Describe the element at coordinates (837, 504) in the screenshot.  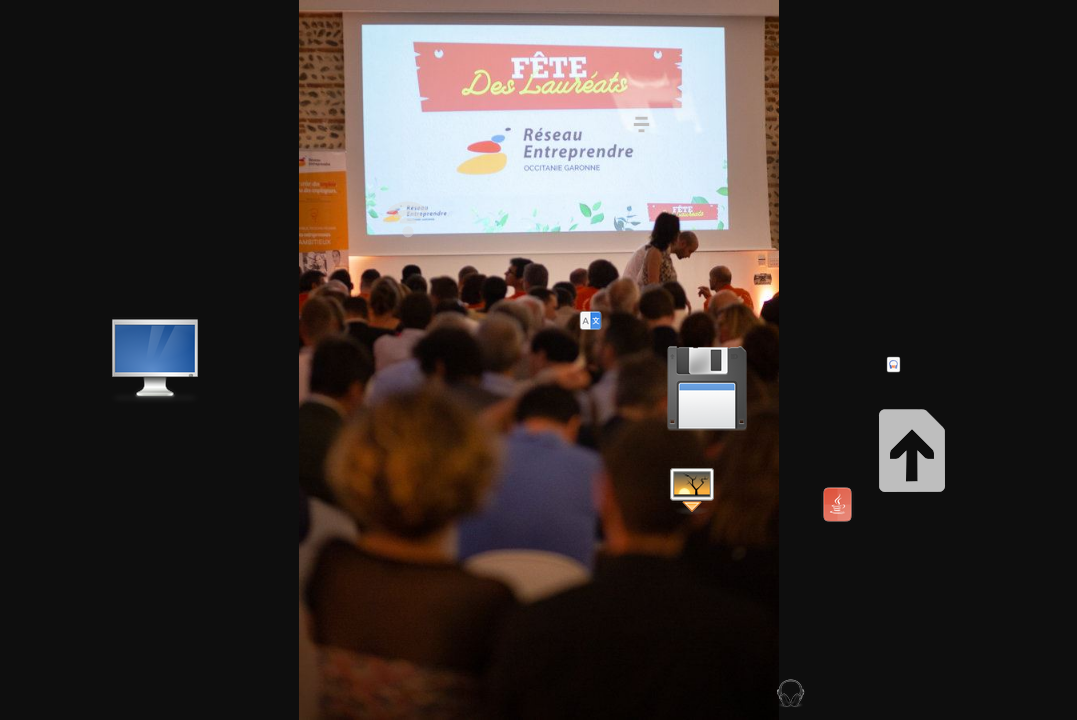
I see `a java source code file` at that location.